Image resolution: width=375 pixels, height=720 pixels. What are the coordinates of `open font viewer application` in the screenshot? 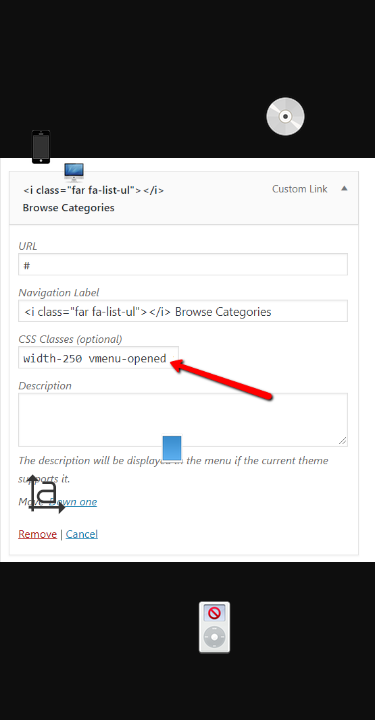 It's located at (45, 495).